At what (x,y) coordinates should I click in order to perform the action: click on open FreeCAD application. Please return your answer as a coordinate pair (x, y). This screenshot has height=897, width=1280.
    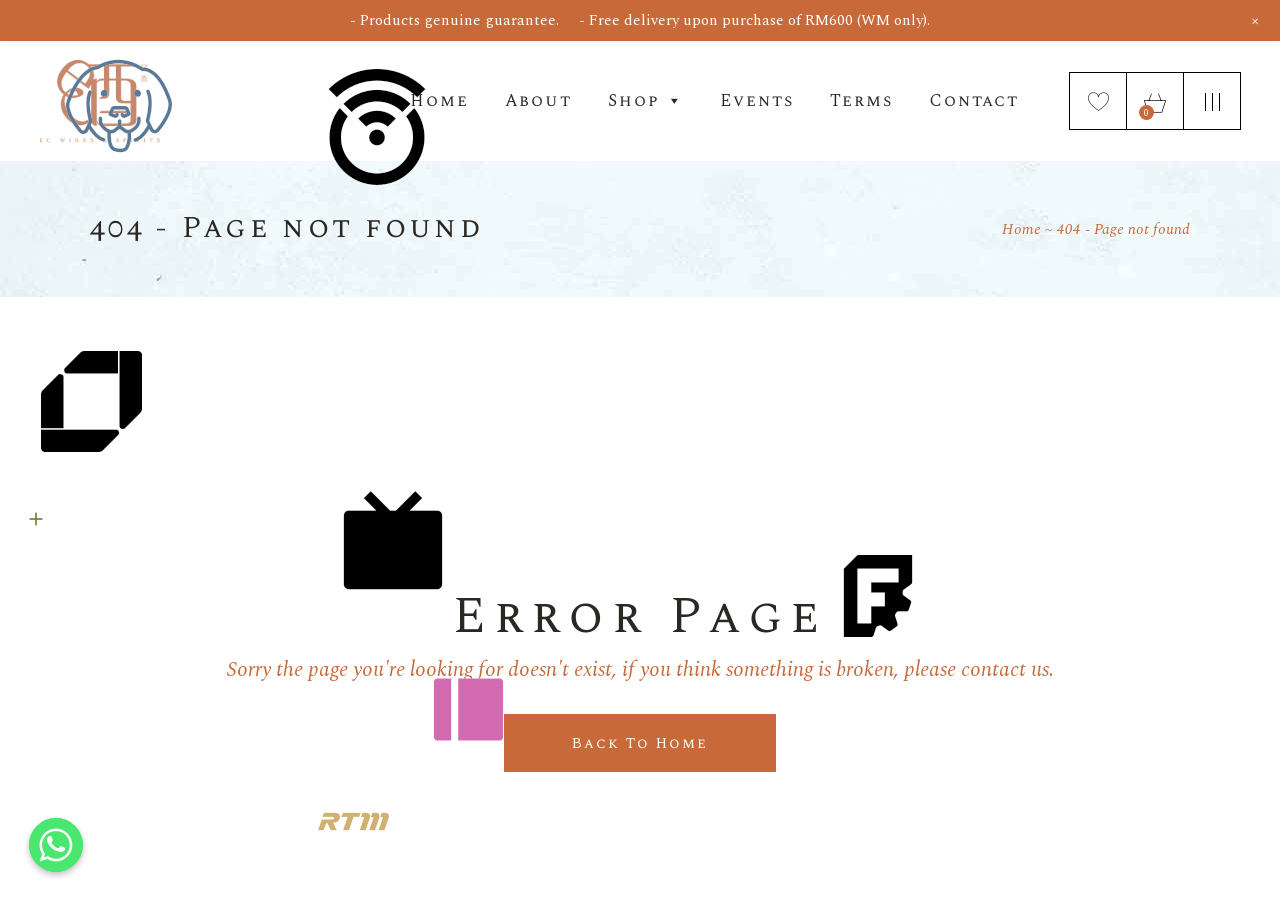
    Looking at the image, I should click on (878, 596).